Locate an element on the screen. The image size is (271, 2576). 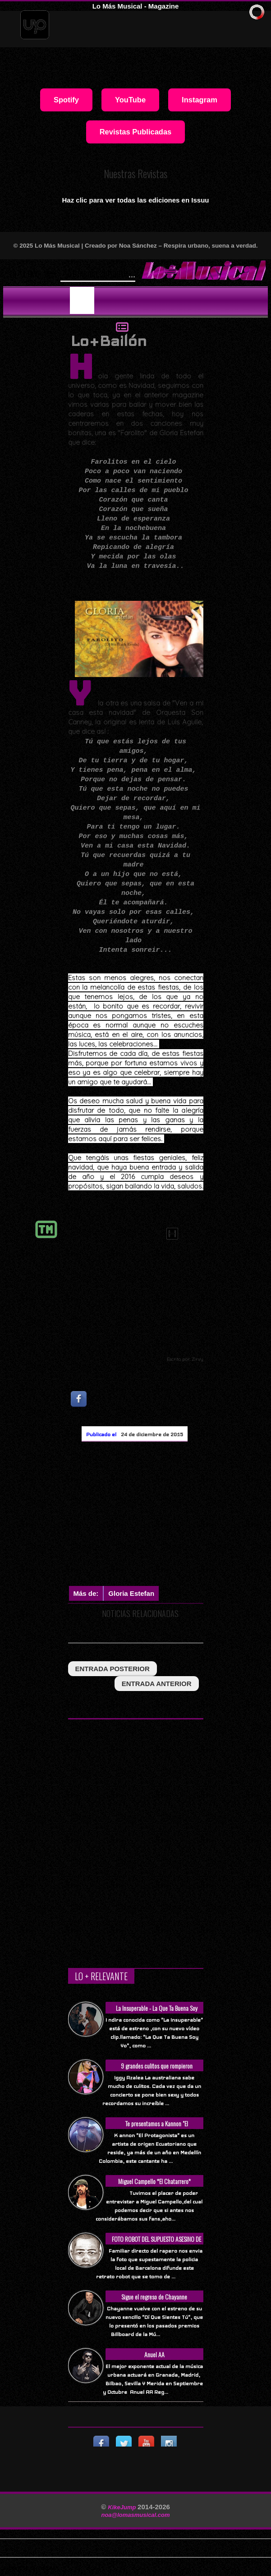
link to upwork freelancer profile is located at coordinates (35, 25).